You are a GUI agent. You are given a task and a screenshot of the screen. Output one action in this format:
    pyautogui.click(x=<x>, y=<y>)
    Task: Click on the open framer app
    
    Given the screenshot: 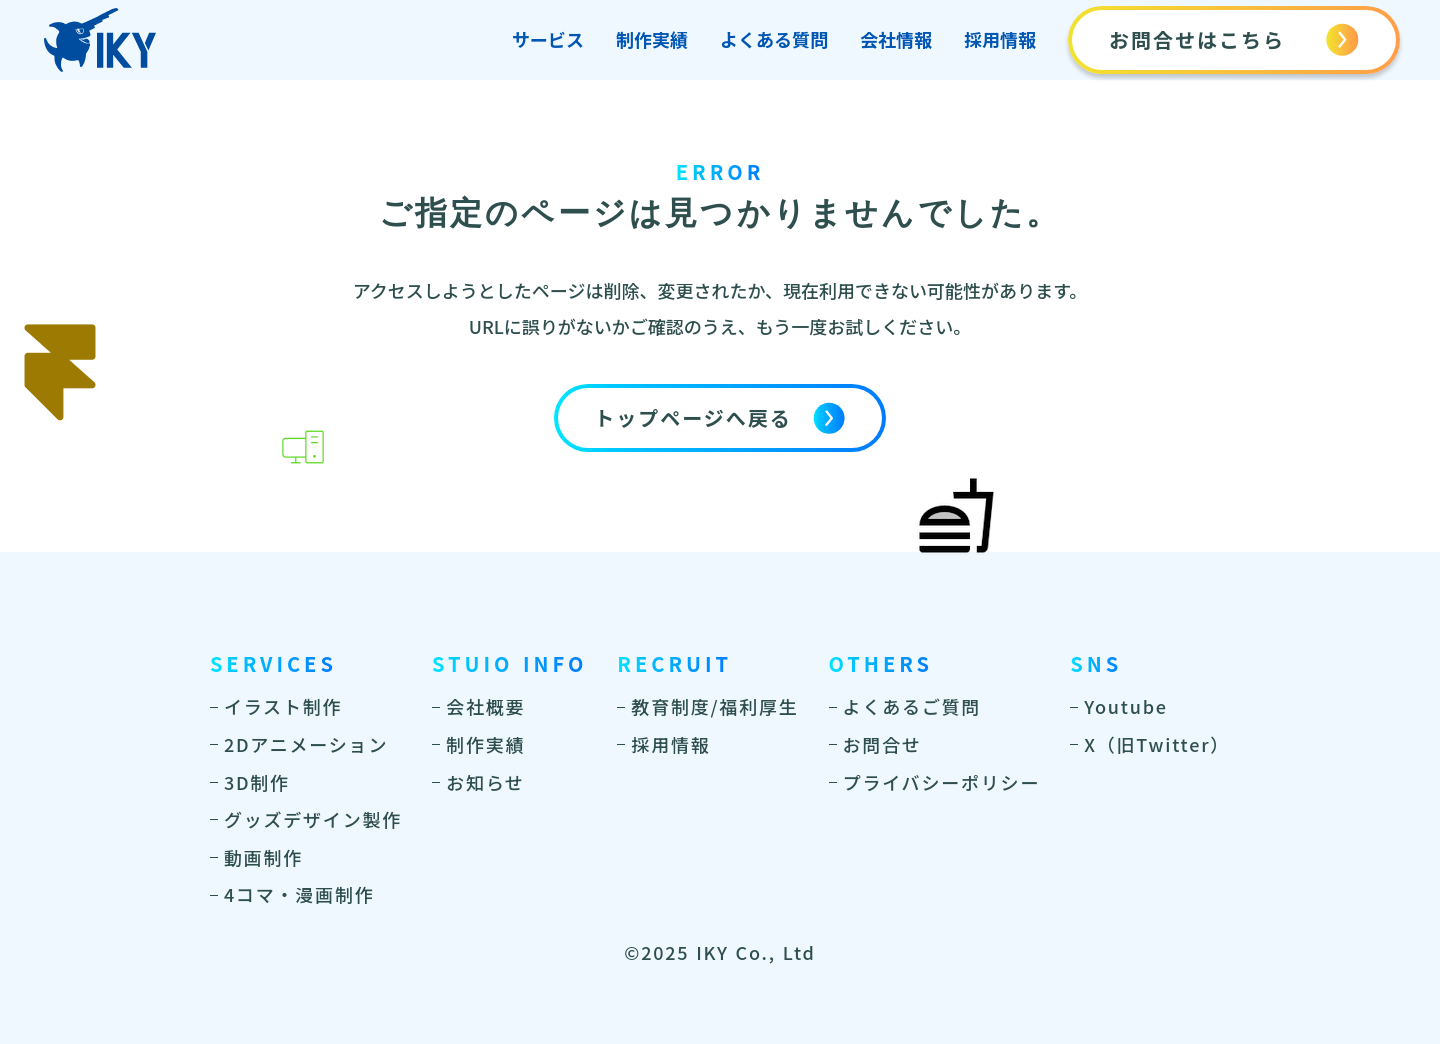 What is the action you would take?
    pyautogui.click(x=60, y=367)
    